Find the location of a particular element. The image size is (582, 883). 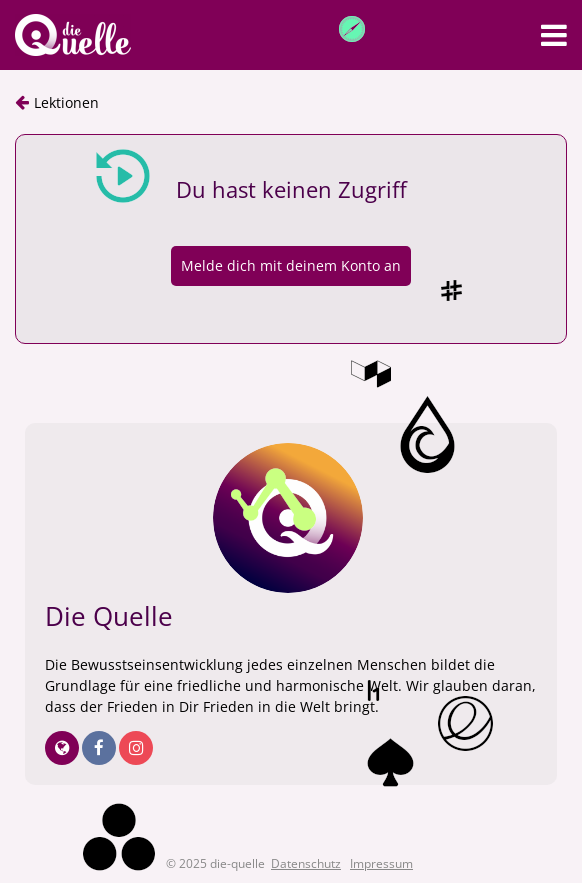

open Safari web browser is located at coordinates (352, 29).